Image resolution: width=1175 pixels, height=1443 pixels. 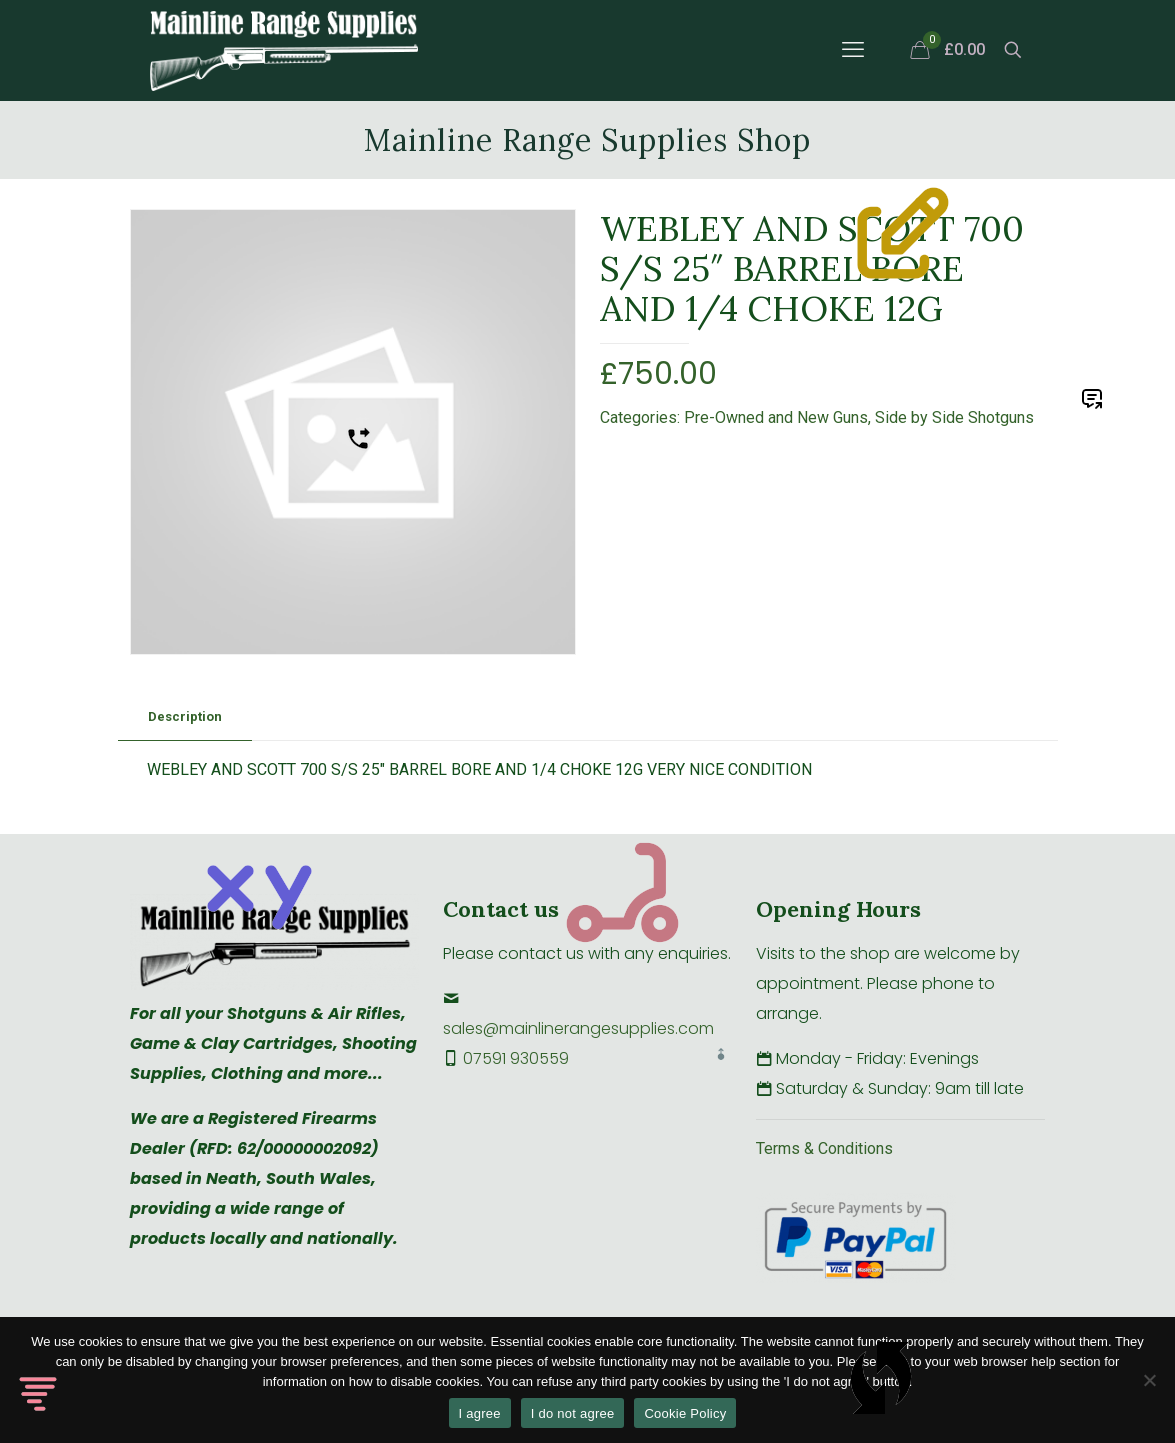 I want to click on share a message or conversation, so click(x=1092, y=398).